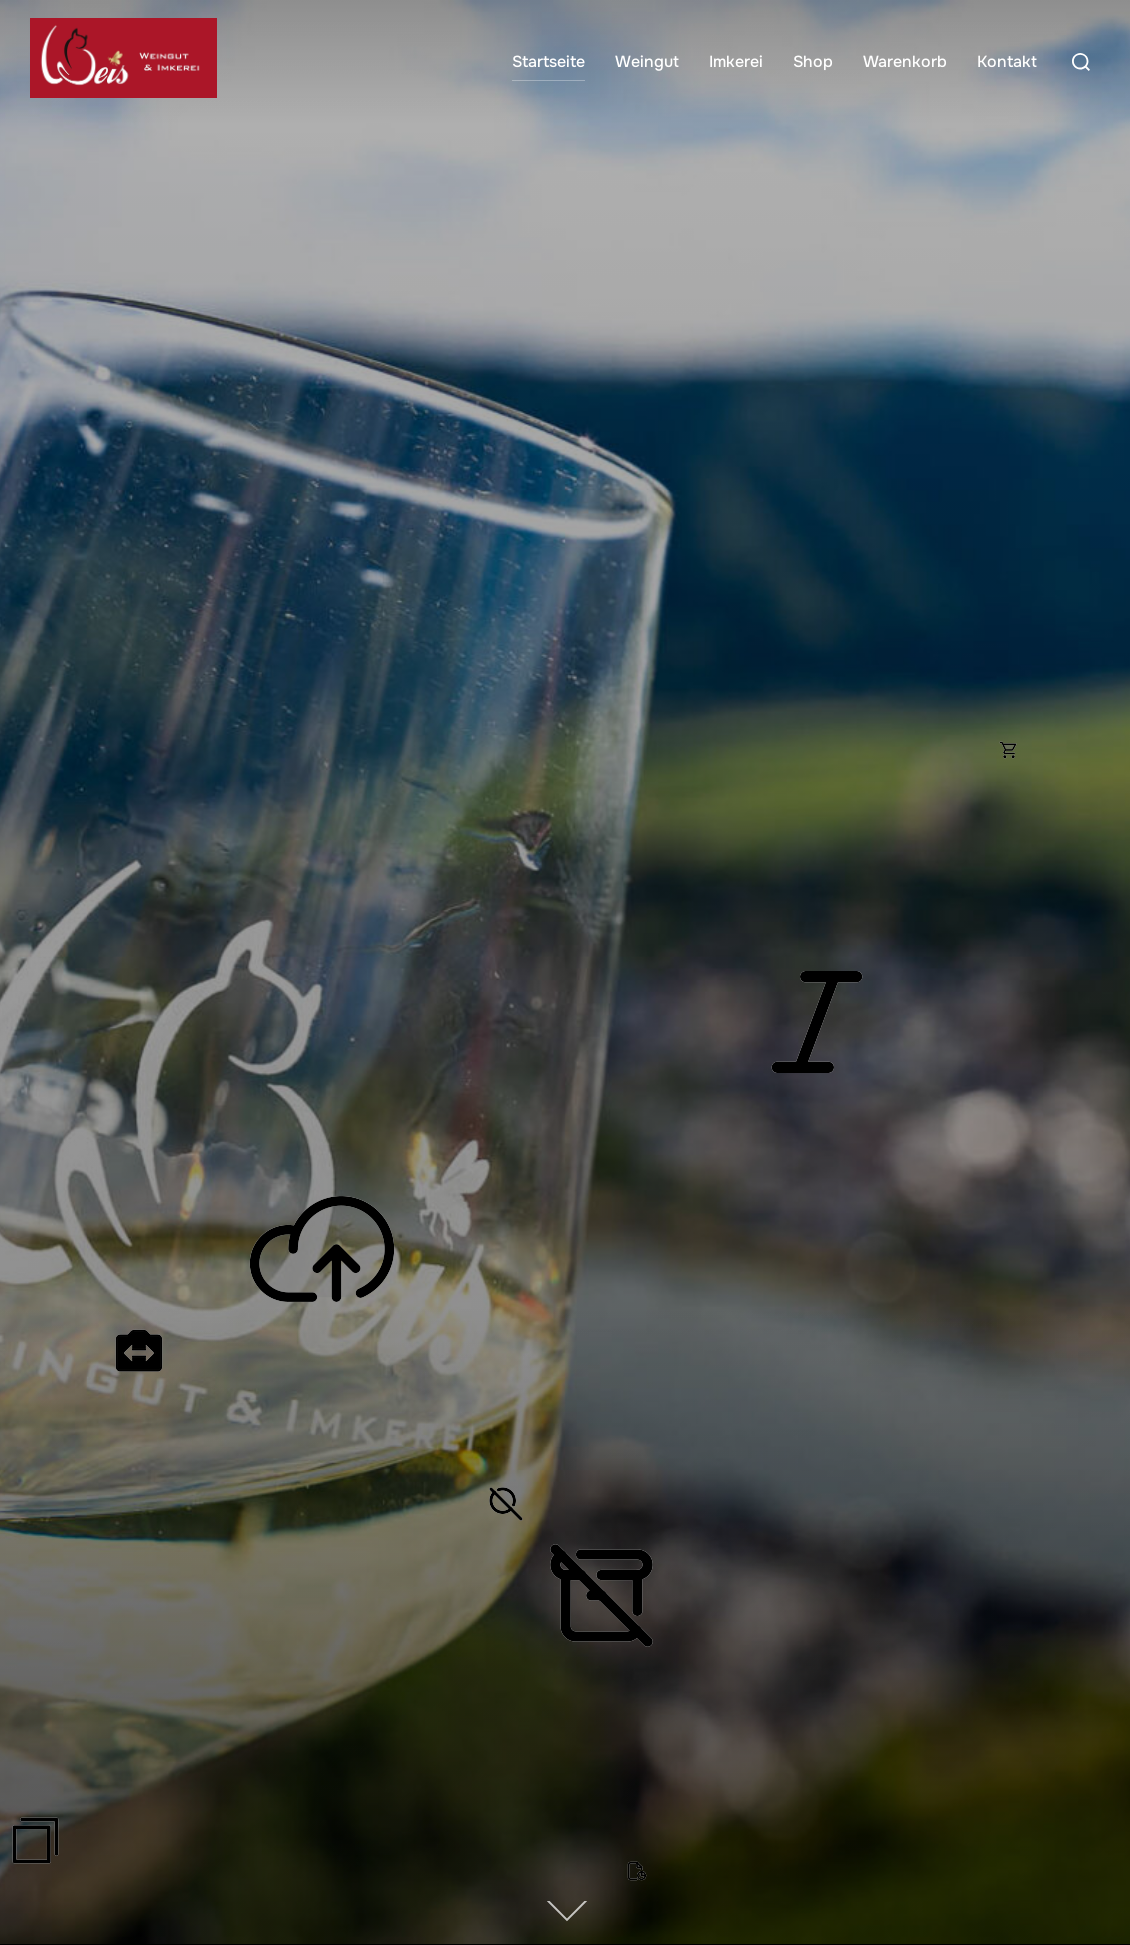 The height and width of the screenshot is (1945, 1130). I want to click on access grocery shopping list or cart, so click(1009, 750).